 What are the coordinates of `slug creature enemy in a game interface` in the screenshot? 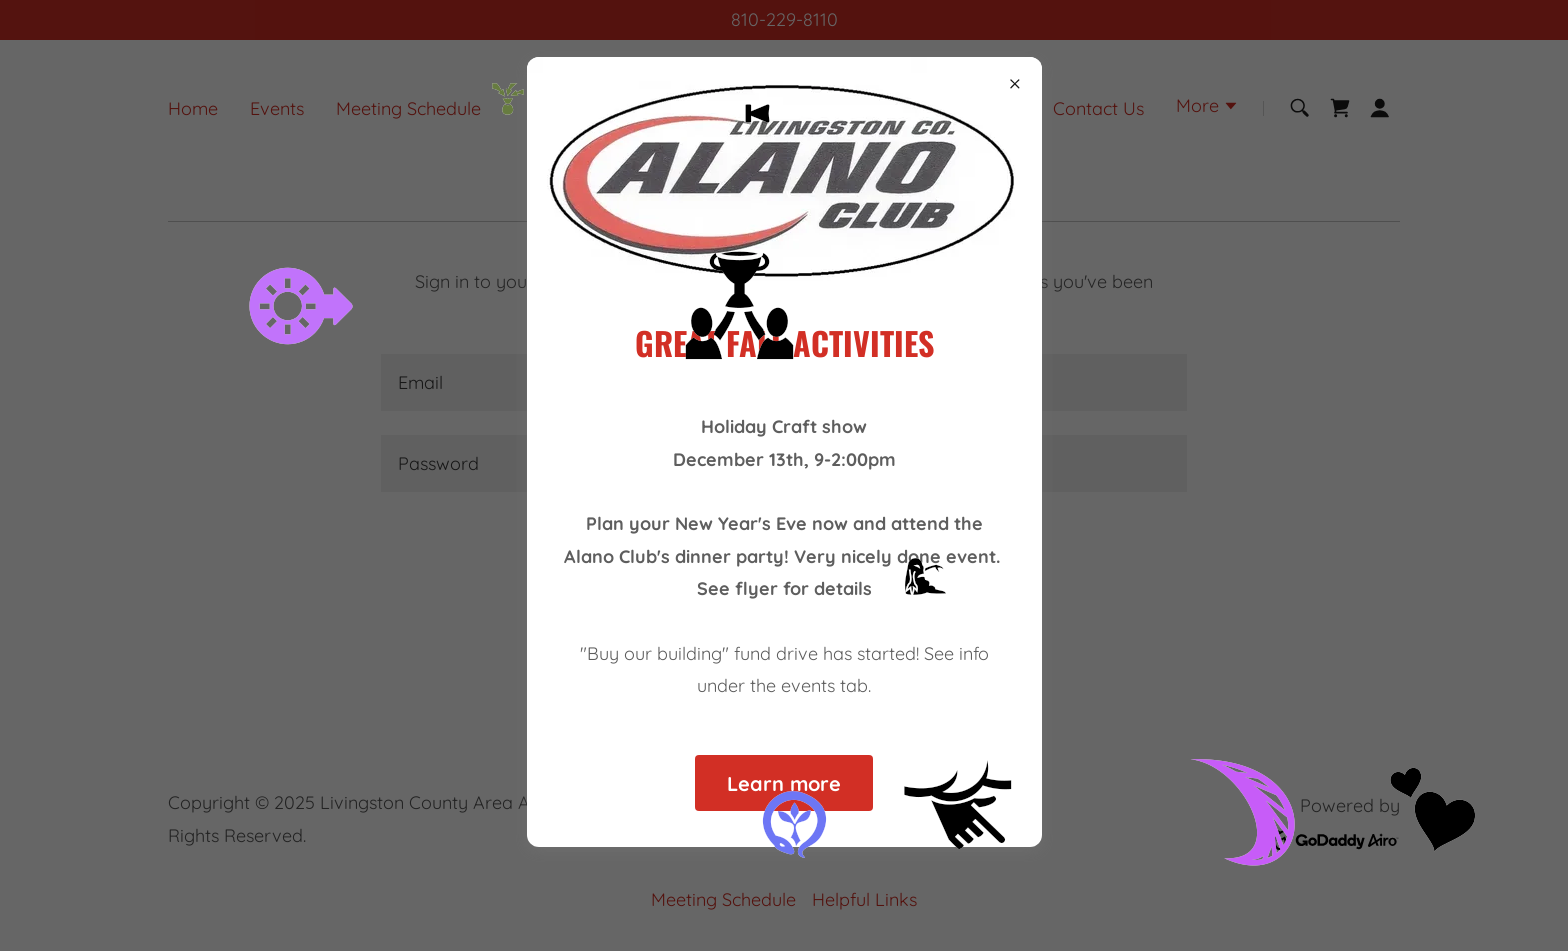 It's located at (925, 576).